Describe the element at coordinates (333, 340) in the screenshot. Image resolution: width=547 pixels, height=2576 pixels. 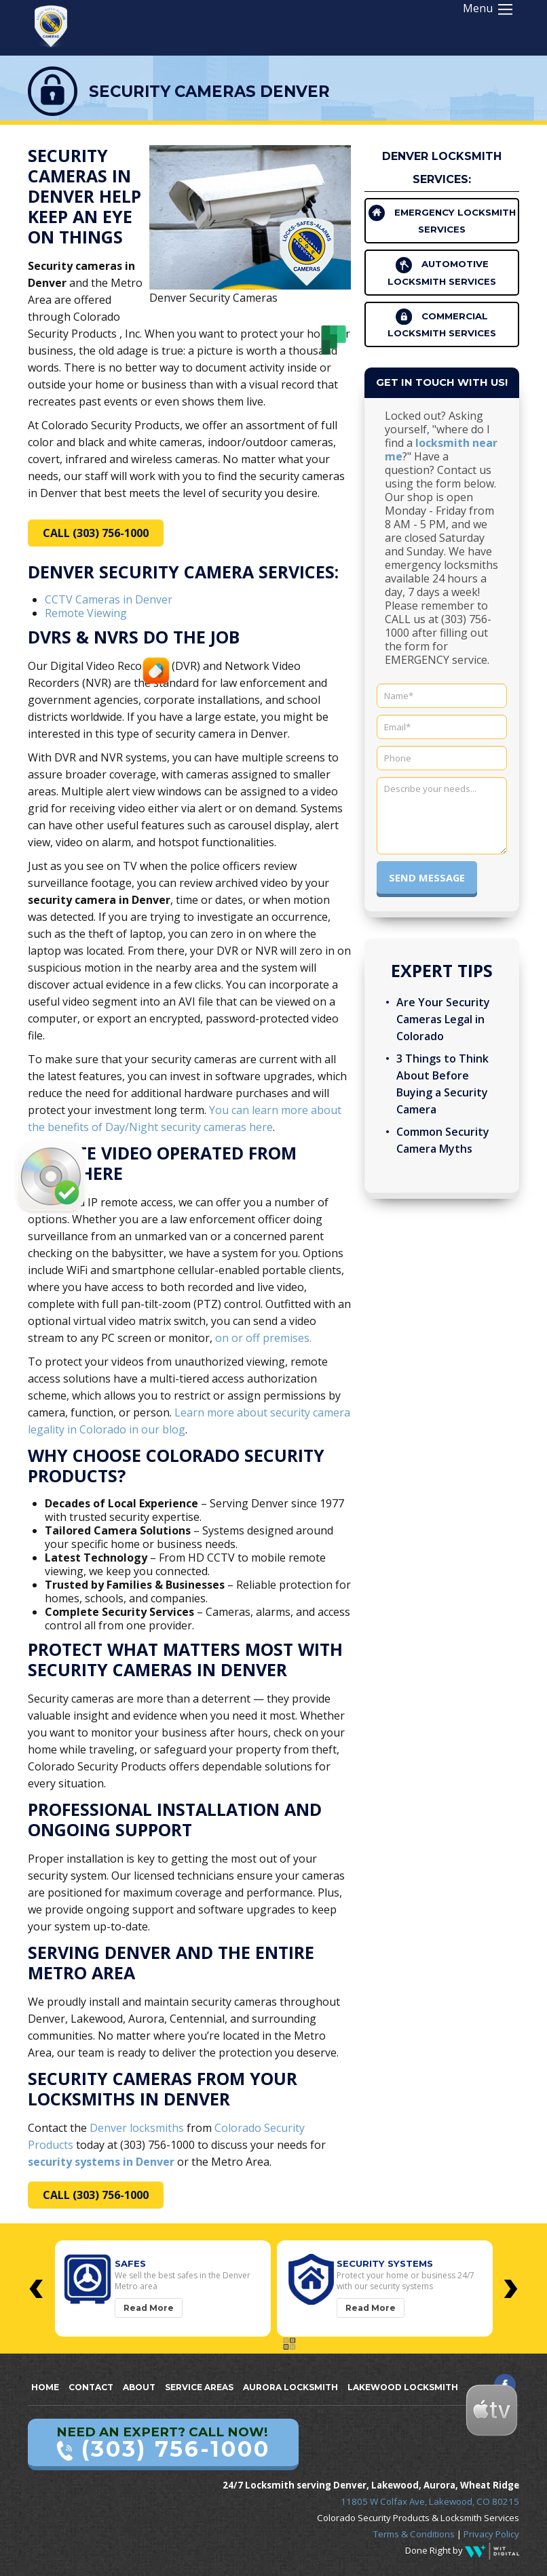
I see `open microsoft planner app` at that location.